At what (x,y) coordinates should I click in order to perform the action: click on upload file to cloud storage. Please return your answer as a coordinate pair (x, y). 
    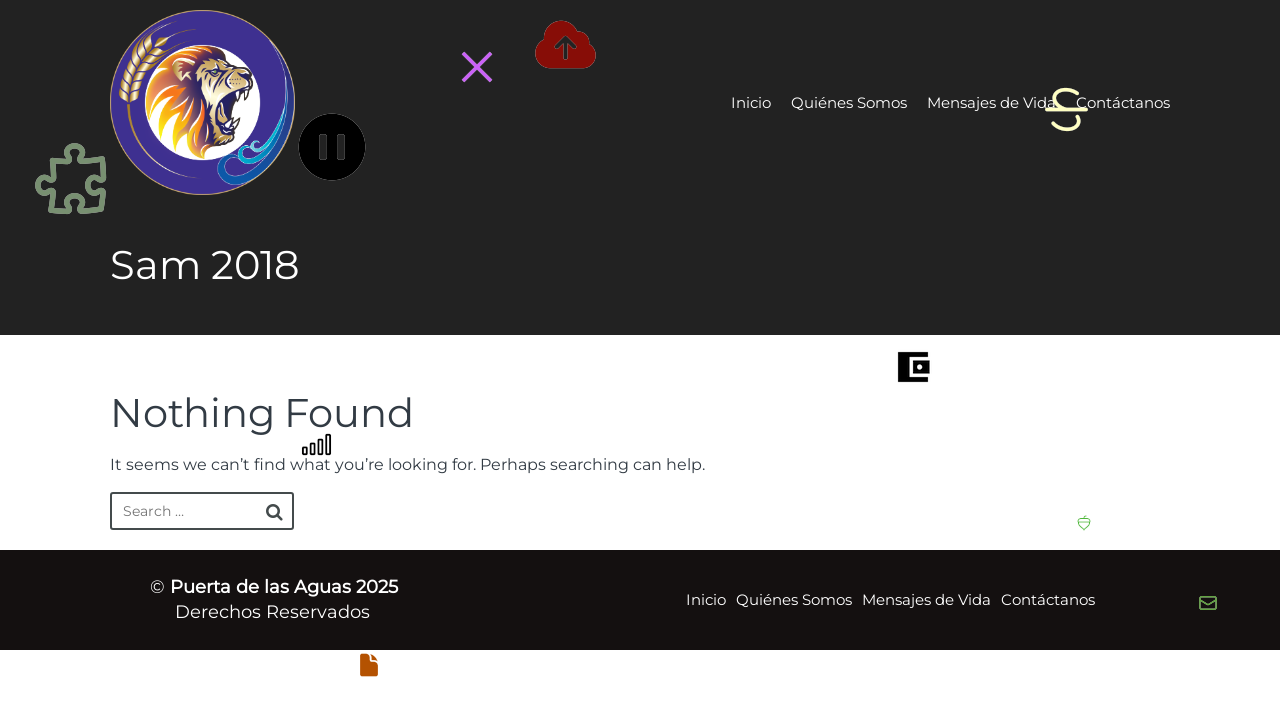
    Looking at the image, I should click on (565, 44).